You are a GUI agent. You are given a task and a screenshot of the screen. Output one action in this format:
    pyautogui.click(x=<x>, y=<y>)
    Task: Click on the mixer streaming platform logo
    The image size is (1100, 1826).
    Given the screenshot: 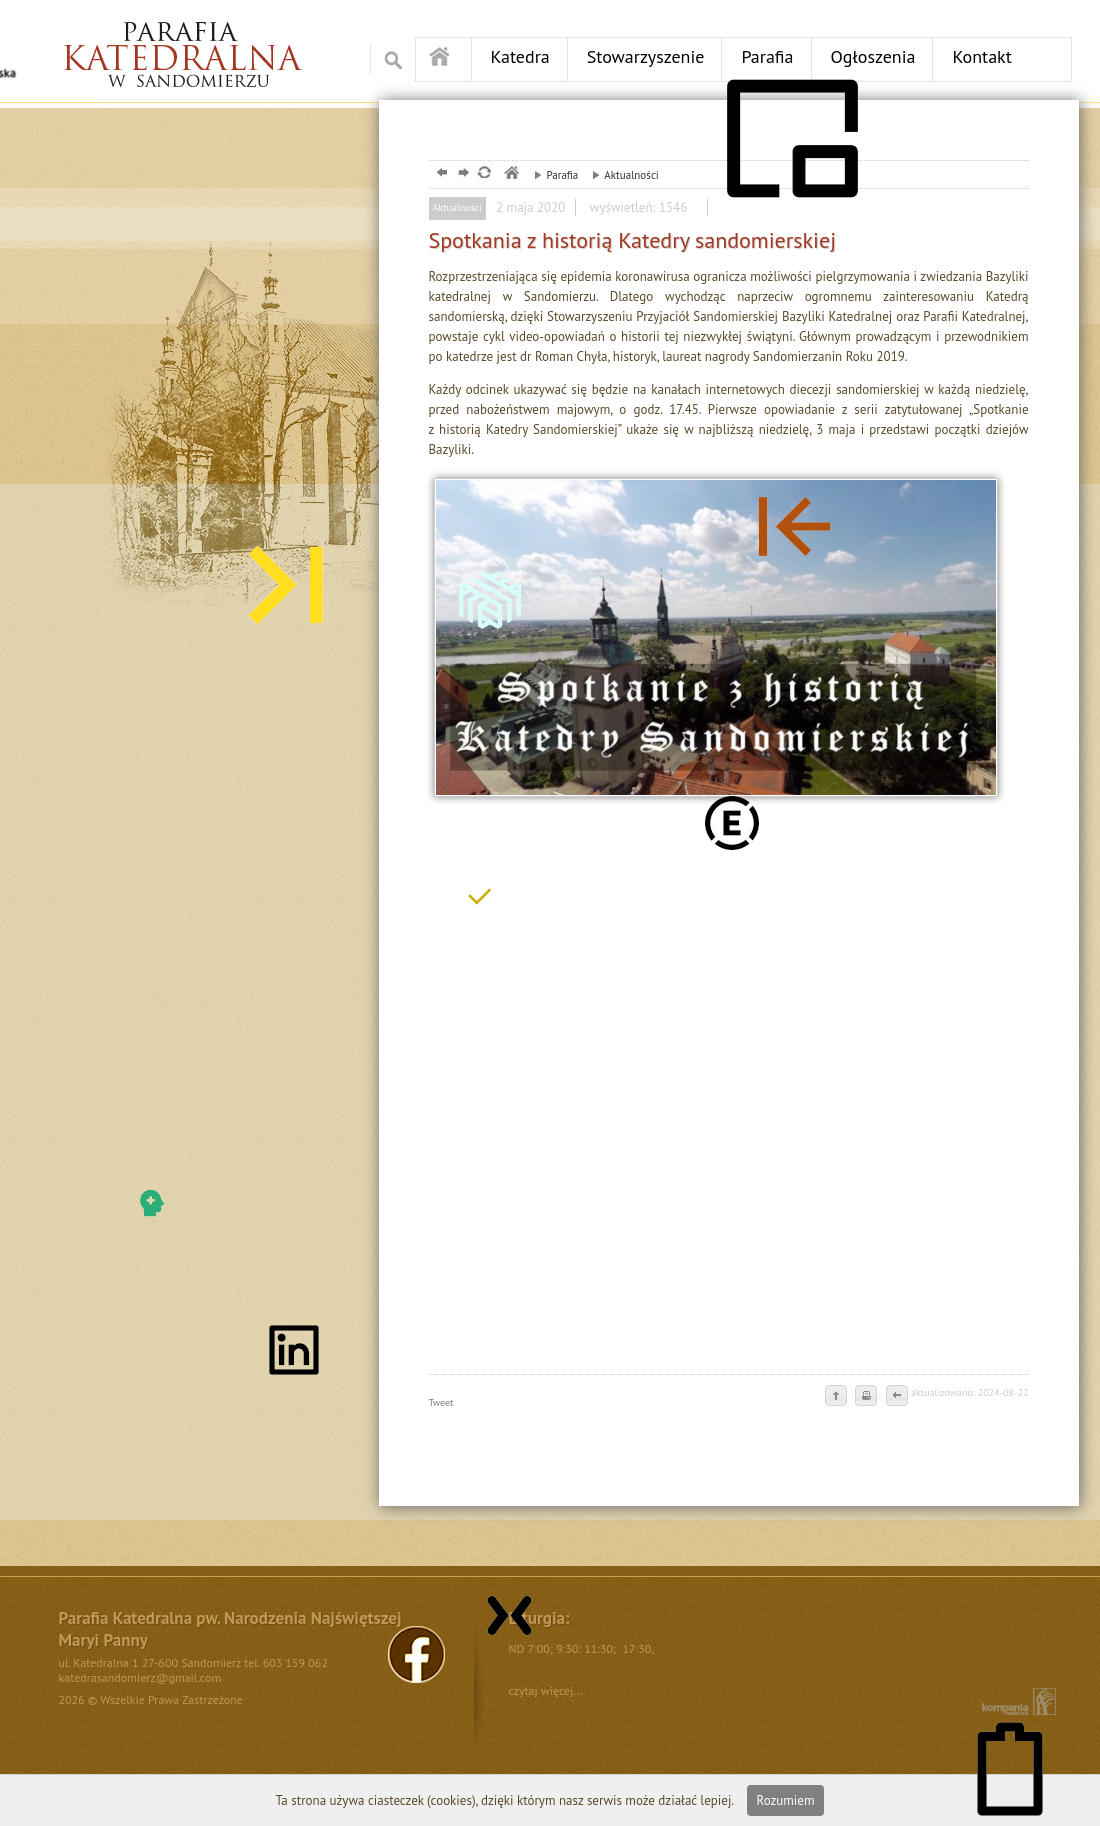 What is the action you would take?
    pyautogui.click(x=509, y=1615)
    